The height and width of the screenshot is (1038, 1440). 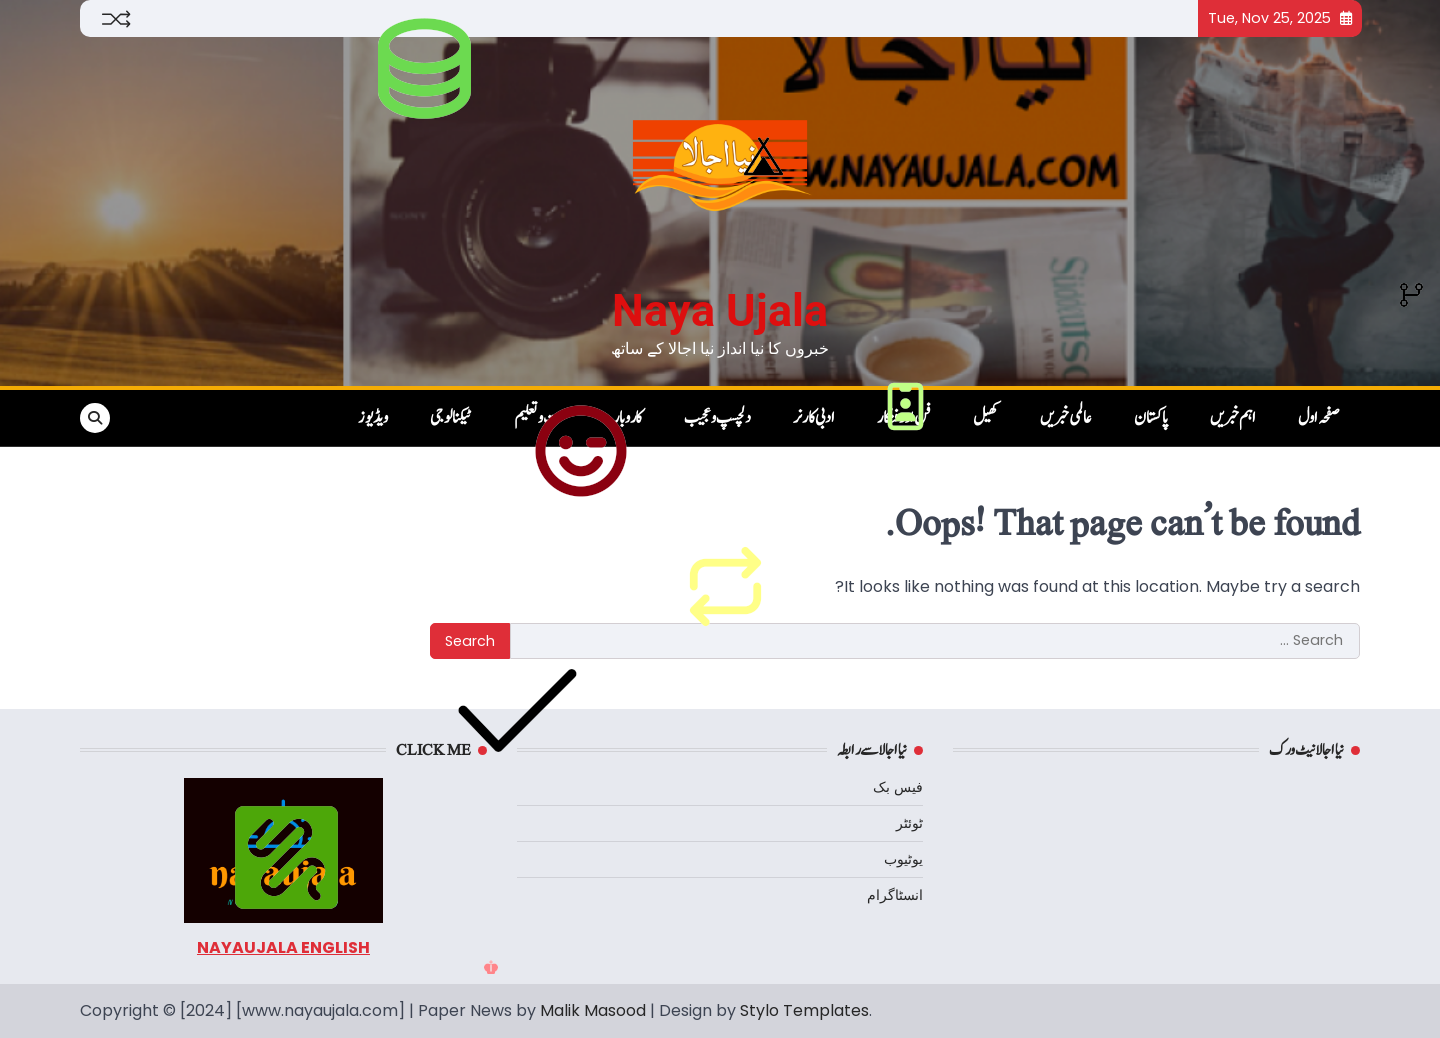 What do you see at coordinates (581, 451) in the screenshot?
I see `insert a winking emoji into your message` at bounding box center [581, 451].